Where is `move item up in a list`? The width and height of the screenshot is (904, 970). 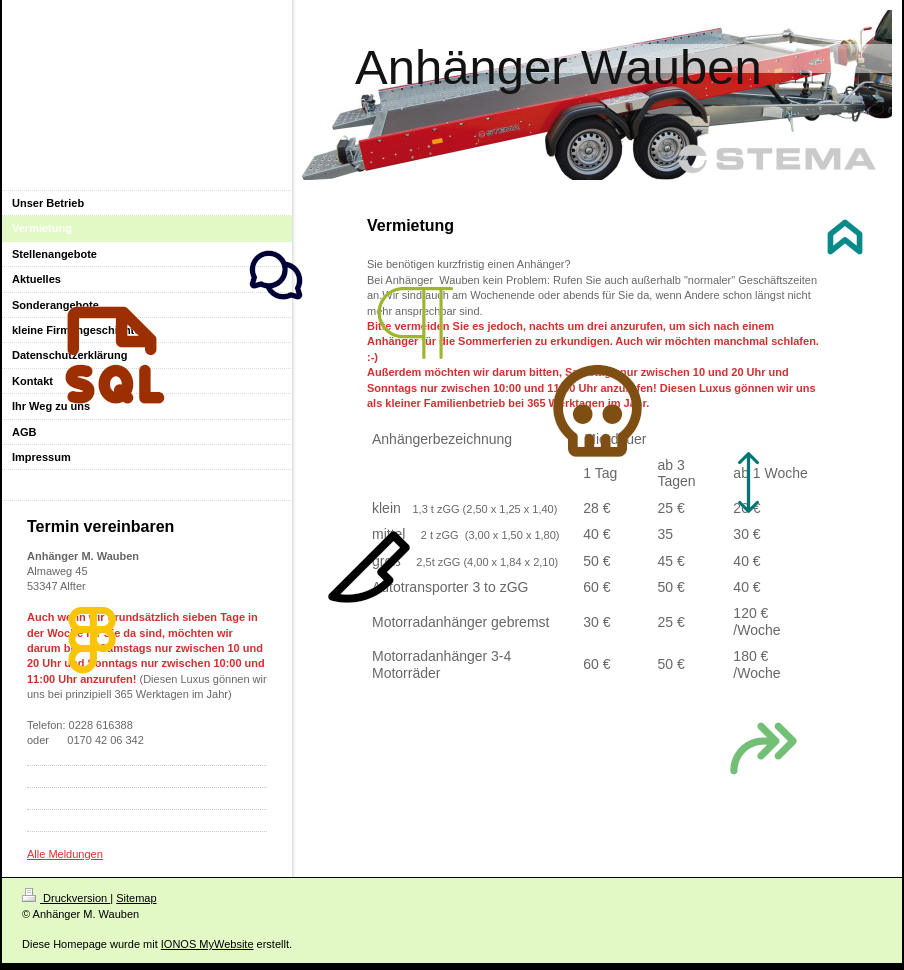 move item up in a list is located at coordinates (845, 237).